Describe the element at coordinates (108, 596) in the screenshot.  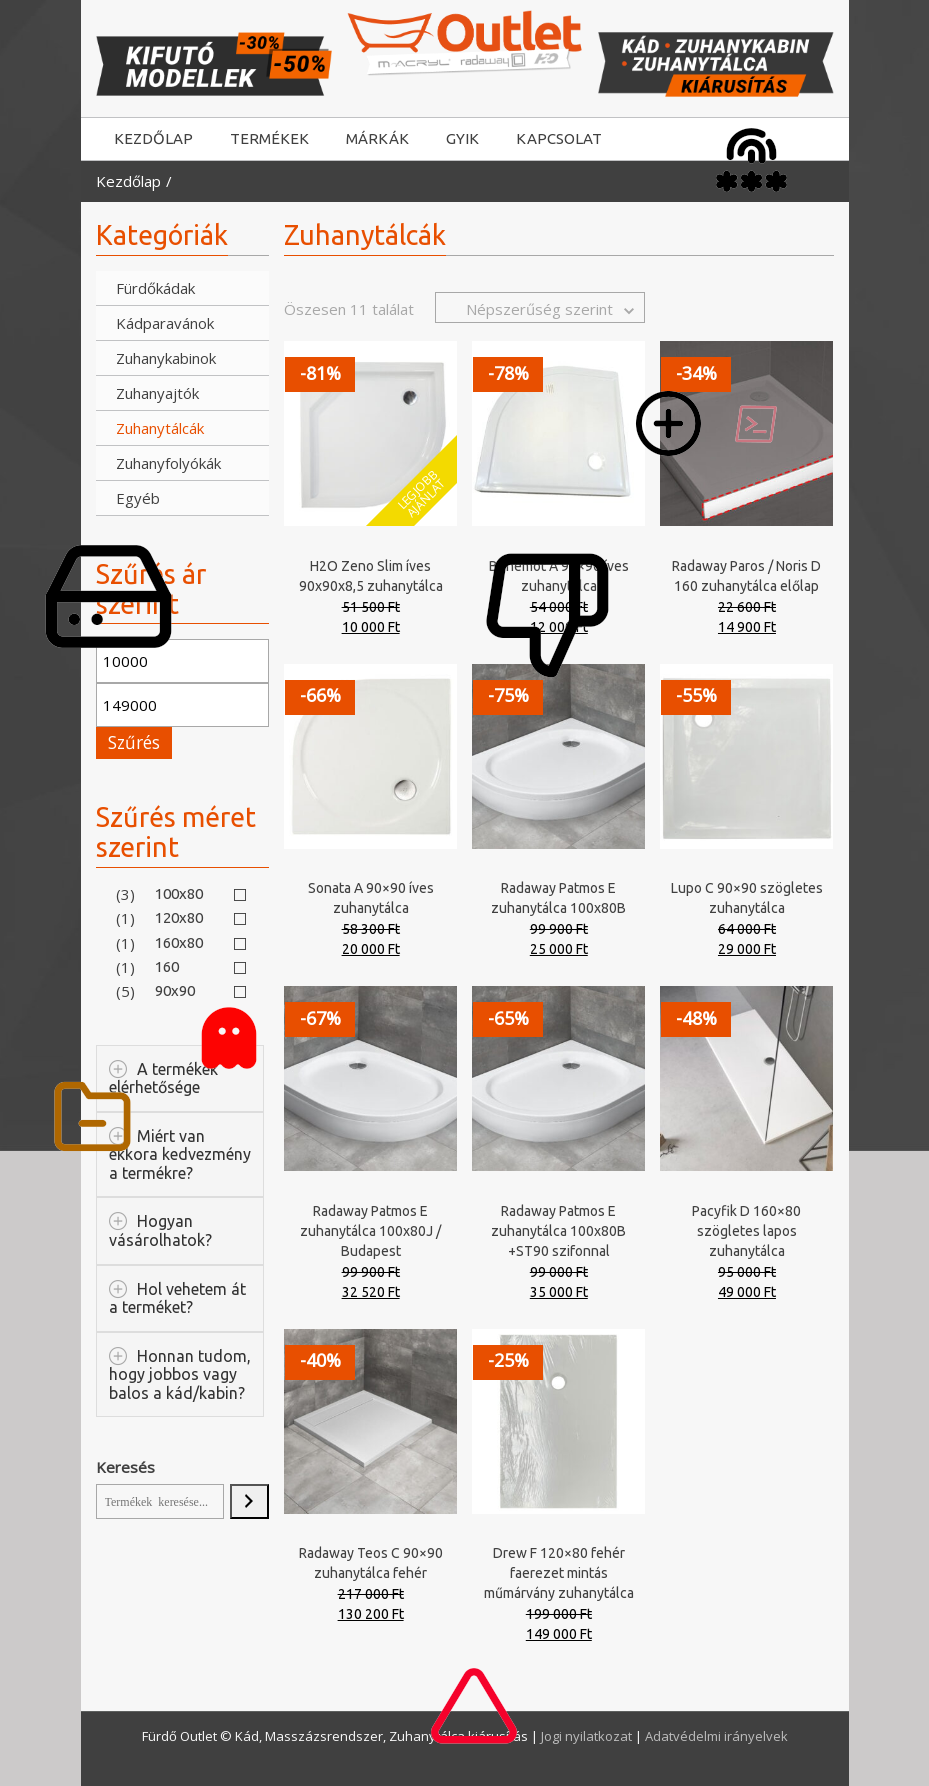
I see `access local storage or hard drive` at that location.